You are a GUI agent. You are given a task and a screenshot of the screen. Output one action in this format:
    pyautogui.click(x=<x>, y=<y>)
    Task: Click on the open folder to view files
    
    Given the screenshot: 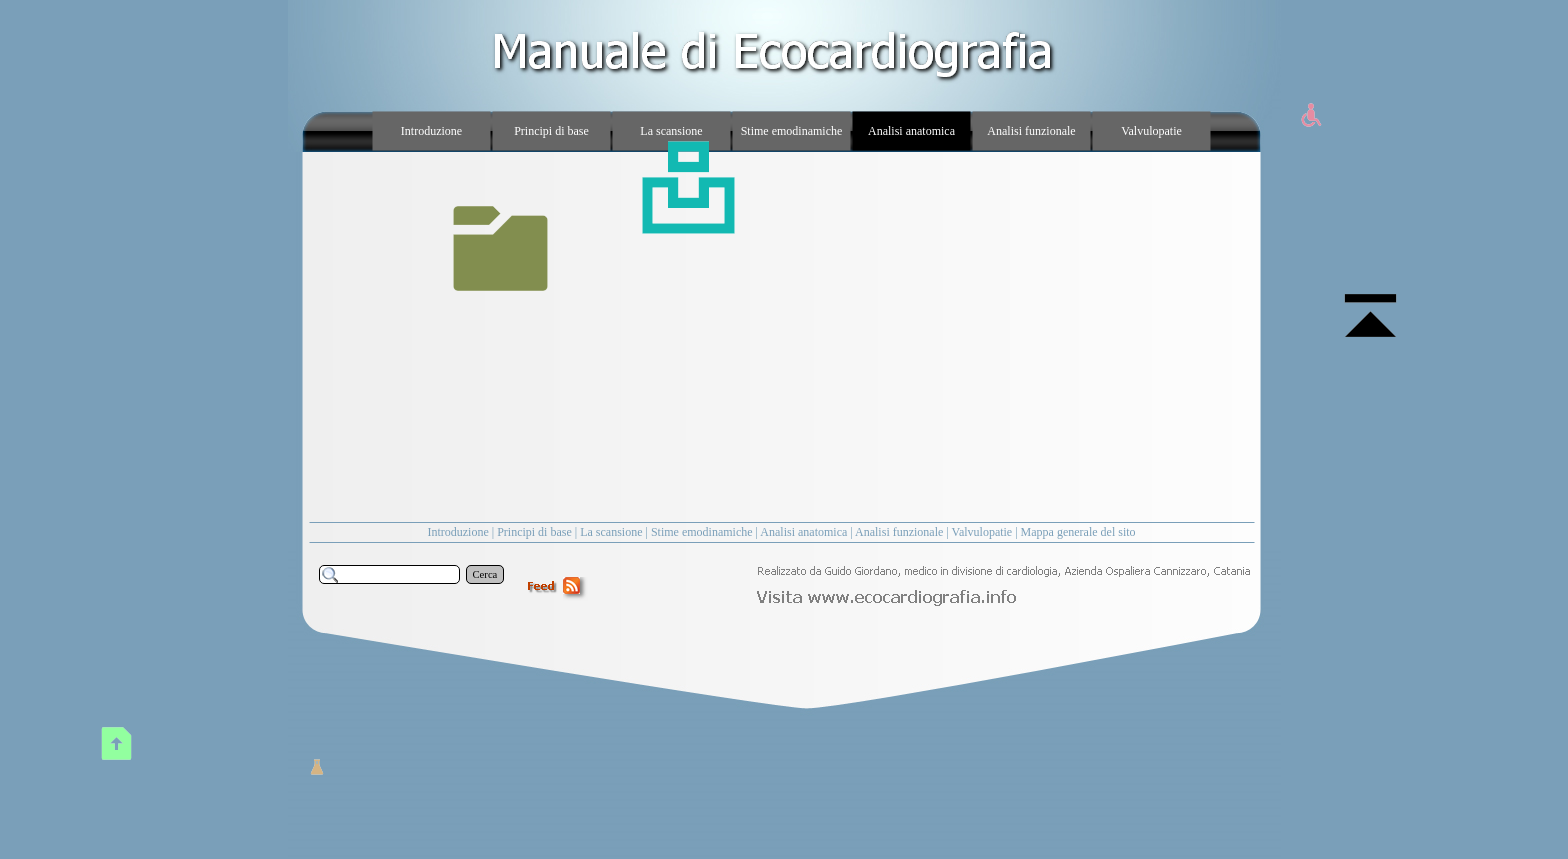 What is the action you would take?
    pyautogui.click(x=500, y=248)
    